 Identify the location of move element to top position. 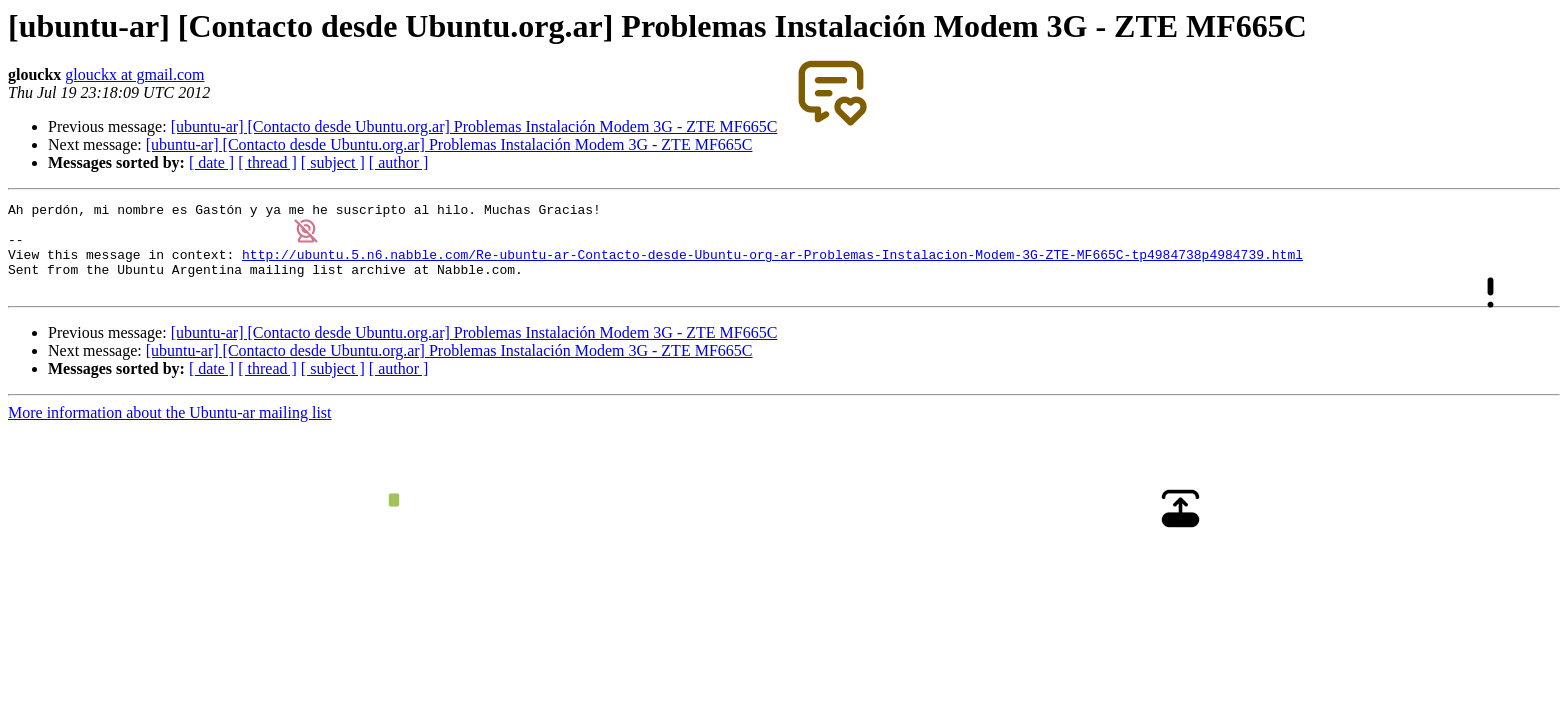
(1180, 508).